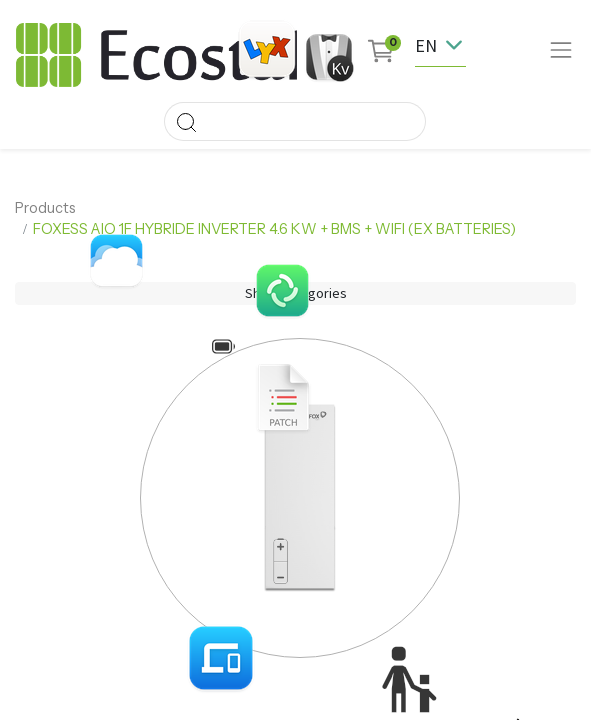 The height and width of the screenshot is (720, 591). I want to click on connect and sync devices with zorin connect, so click(221, 658).